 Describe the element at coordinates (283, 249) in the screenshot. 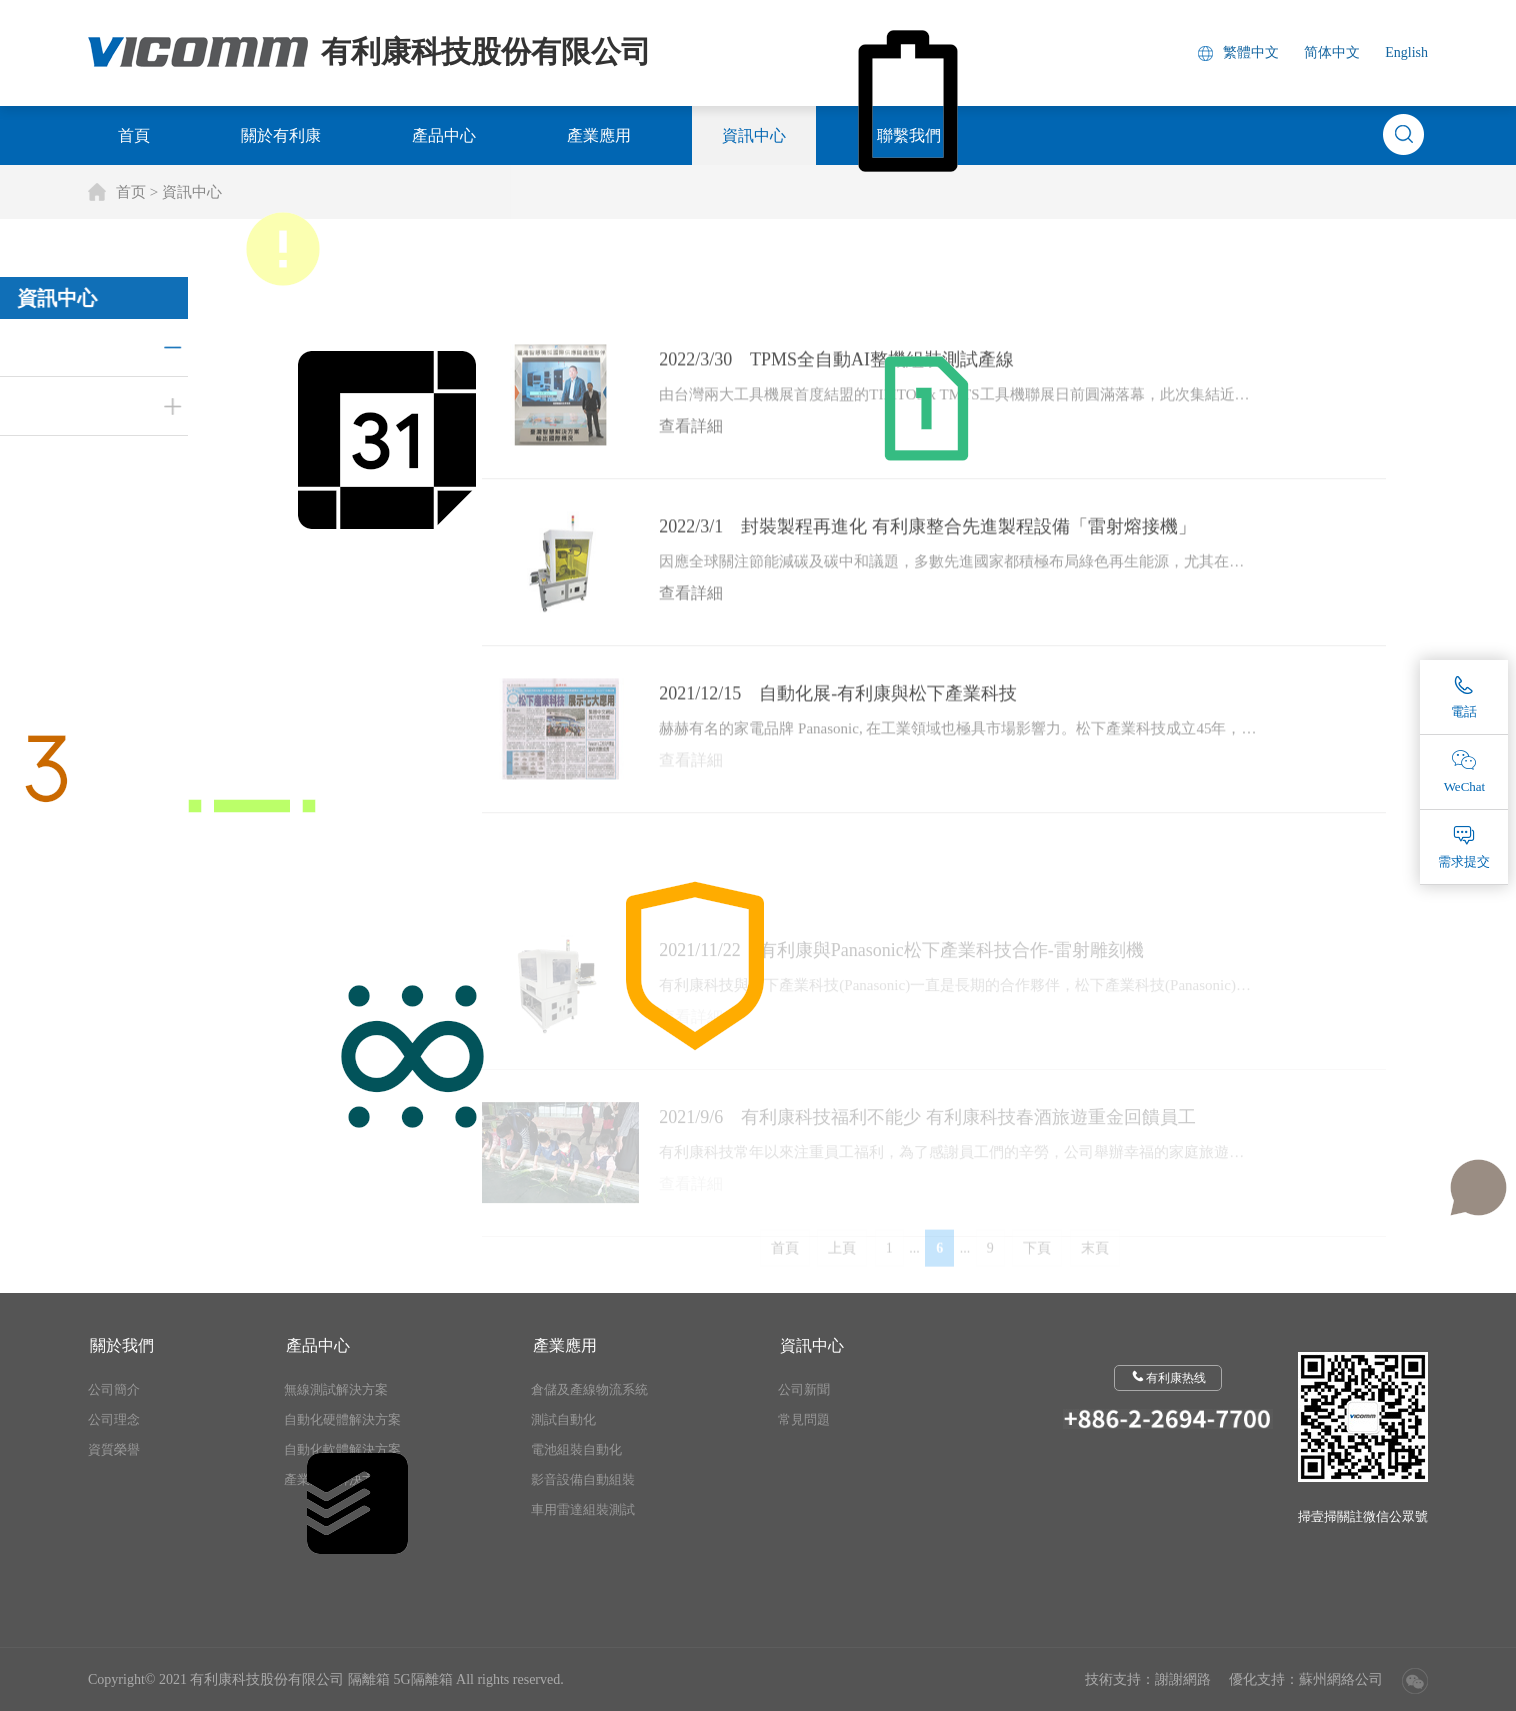

I see `indicates a warning or error state` at that location.